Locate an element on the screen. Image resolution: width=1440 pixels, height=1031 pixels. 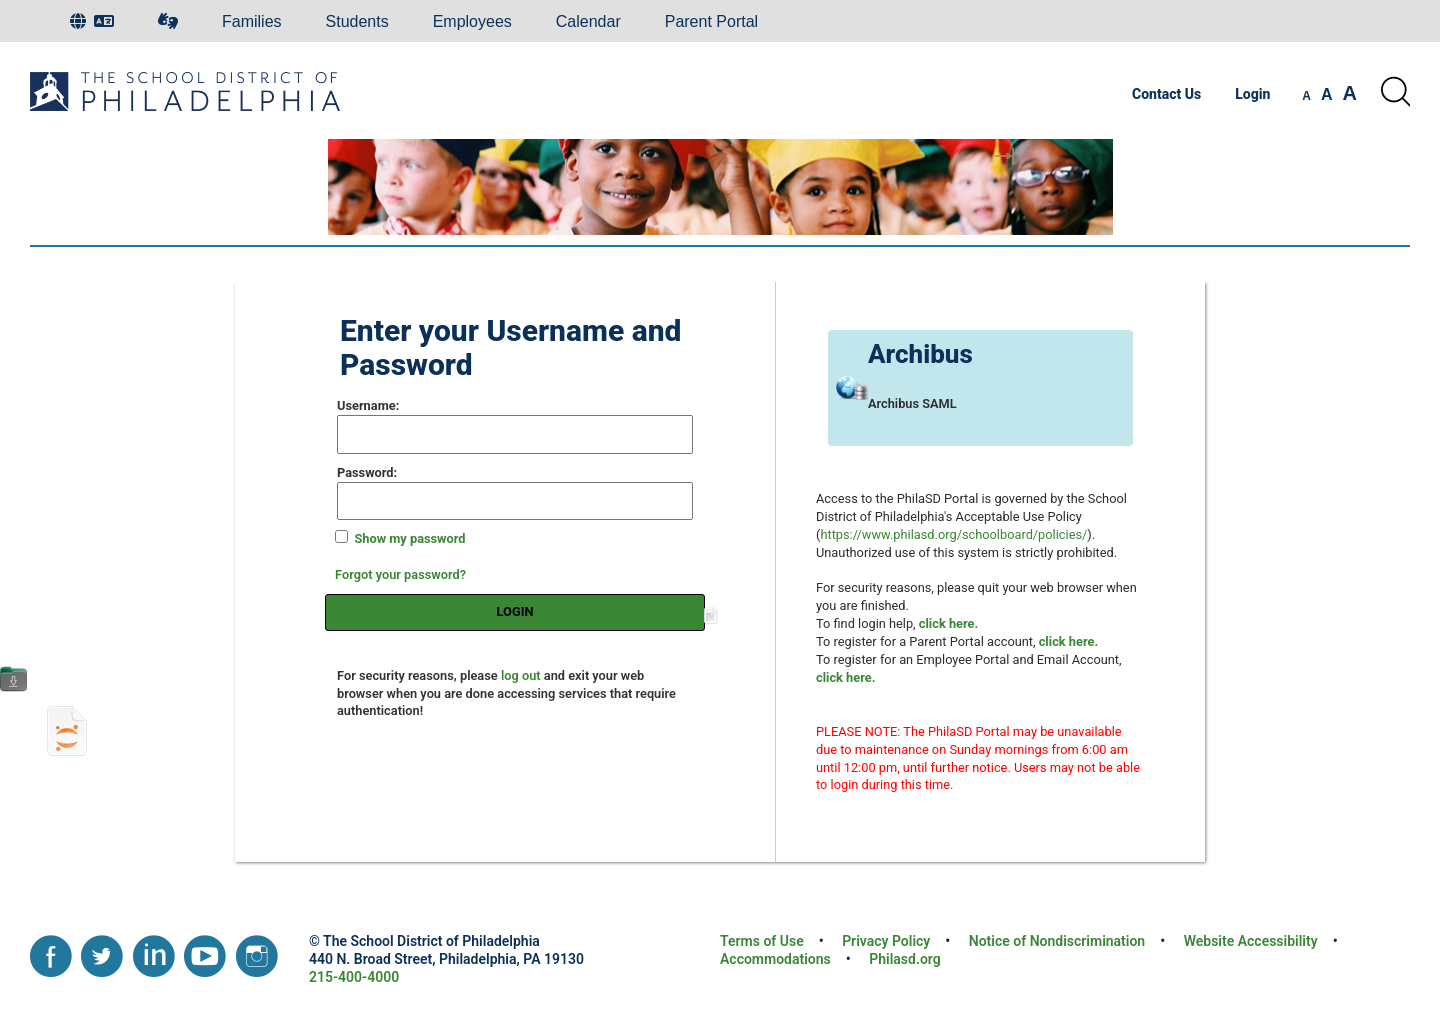
a script or code file is located at coordinates (710, 615).